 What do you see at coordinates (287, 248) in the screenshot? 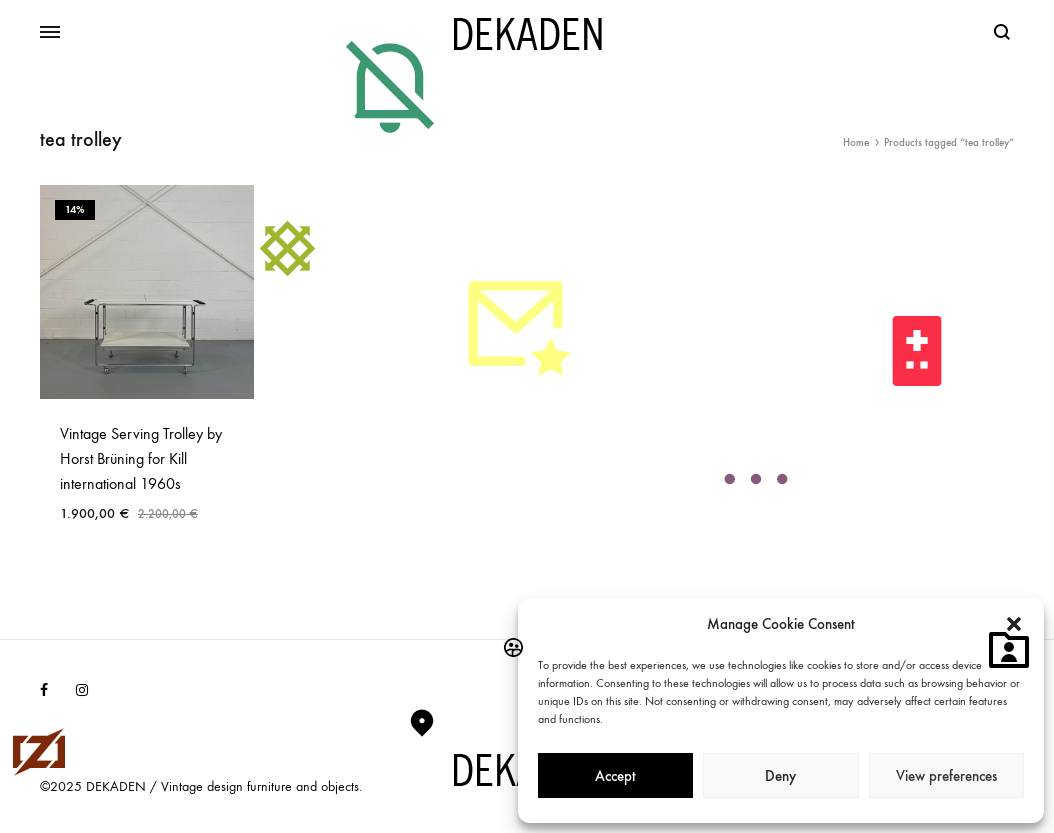
I see `centos linux operating system logo` at bounding box center [287, 248].